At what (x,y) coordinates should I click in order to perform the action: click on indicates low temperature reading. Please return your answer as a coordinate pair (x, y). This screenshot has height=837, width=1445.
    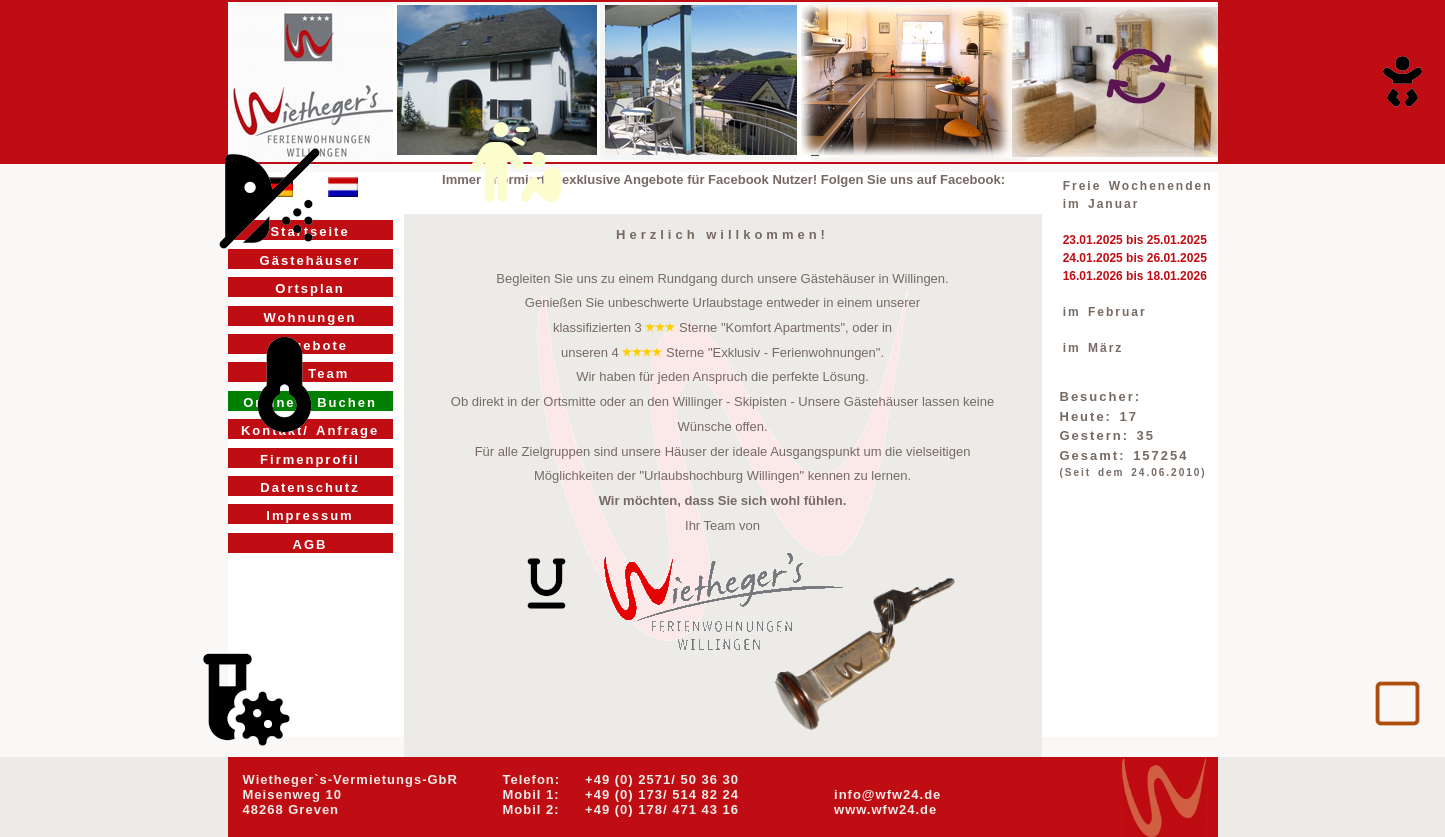
    Looking at the image, I should click on (284, 384).